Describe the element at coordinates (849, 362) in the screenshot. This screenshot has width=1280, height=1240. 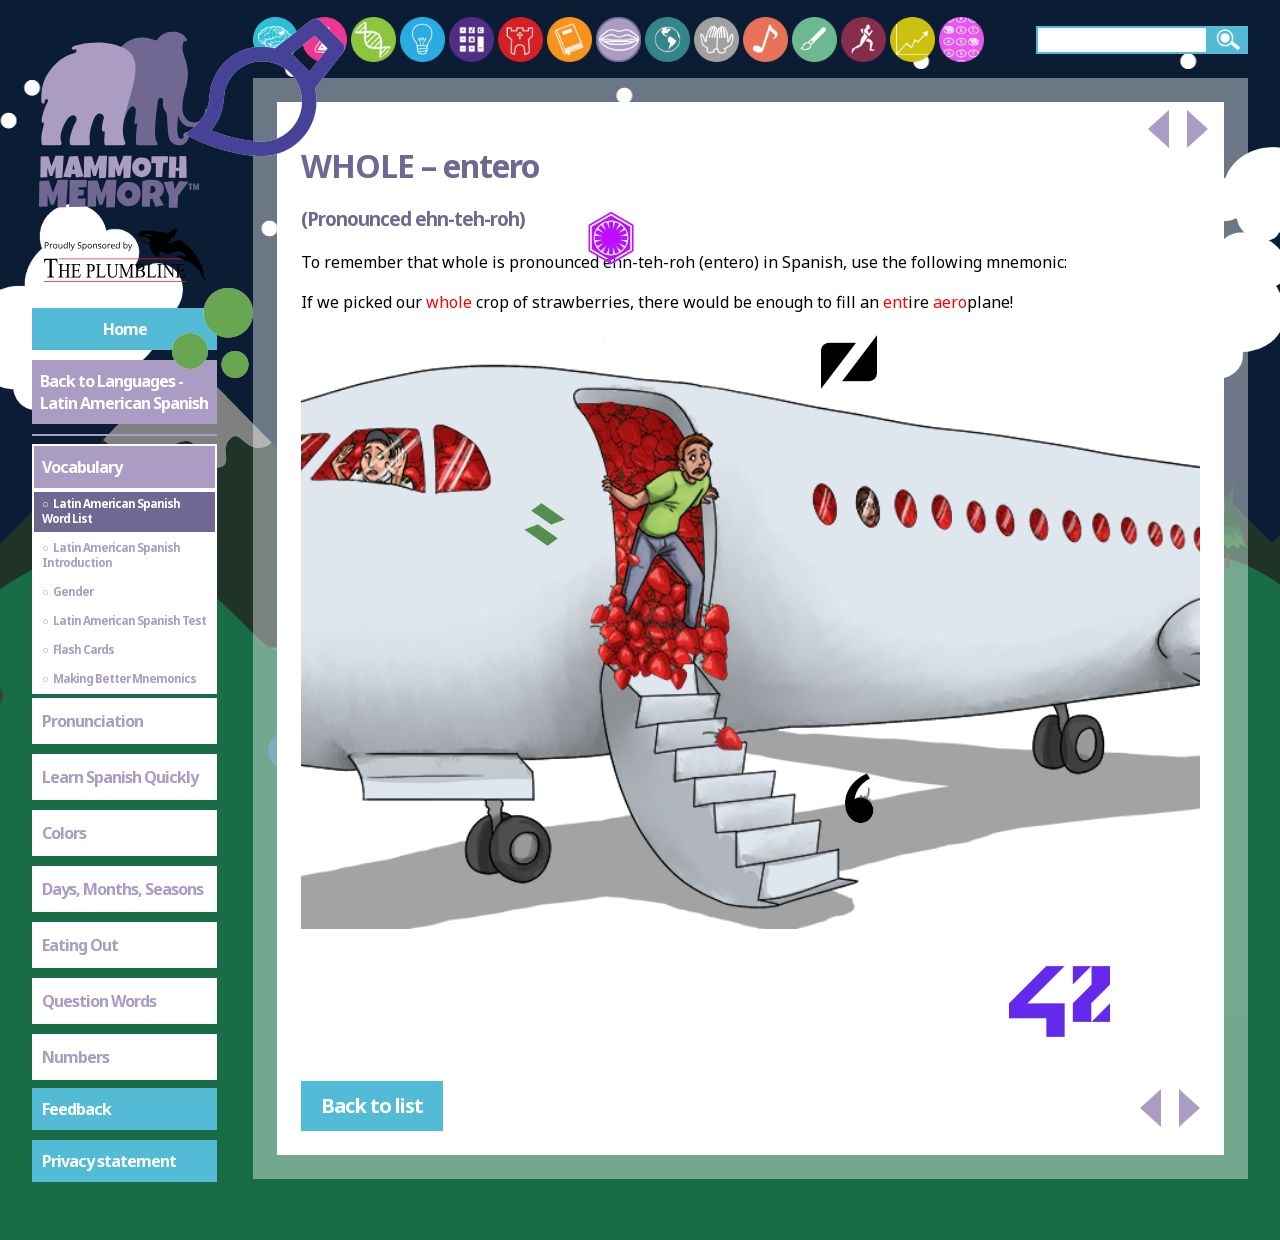
I see `zend framework official logo` at that location.